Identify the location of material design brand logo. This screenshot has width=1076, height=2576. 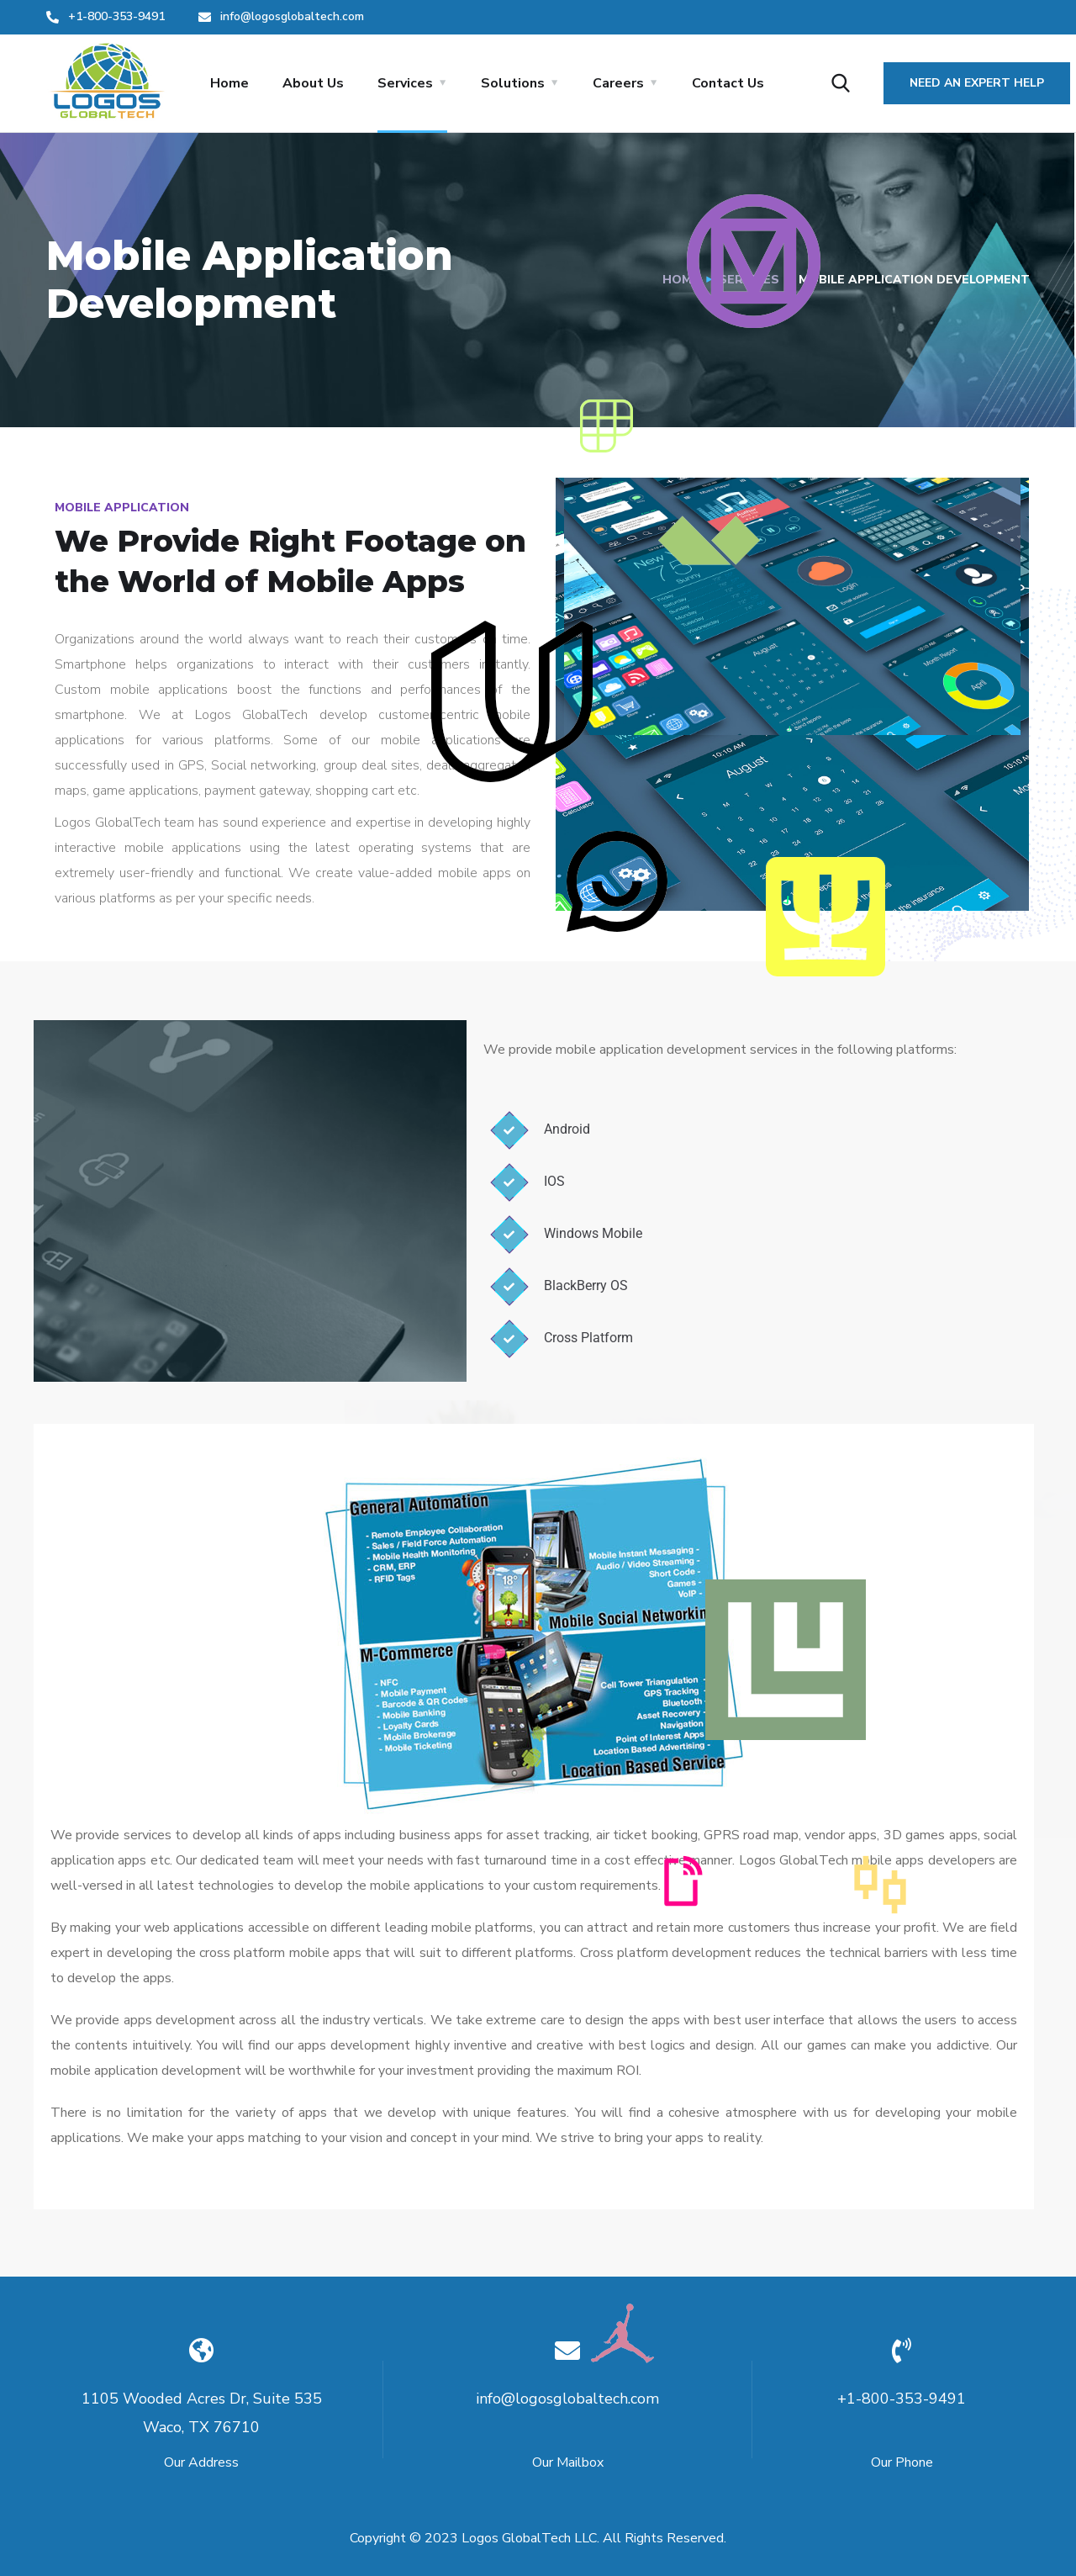
(753, 261).